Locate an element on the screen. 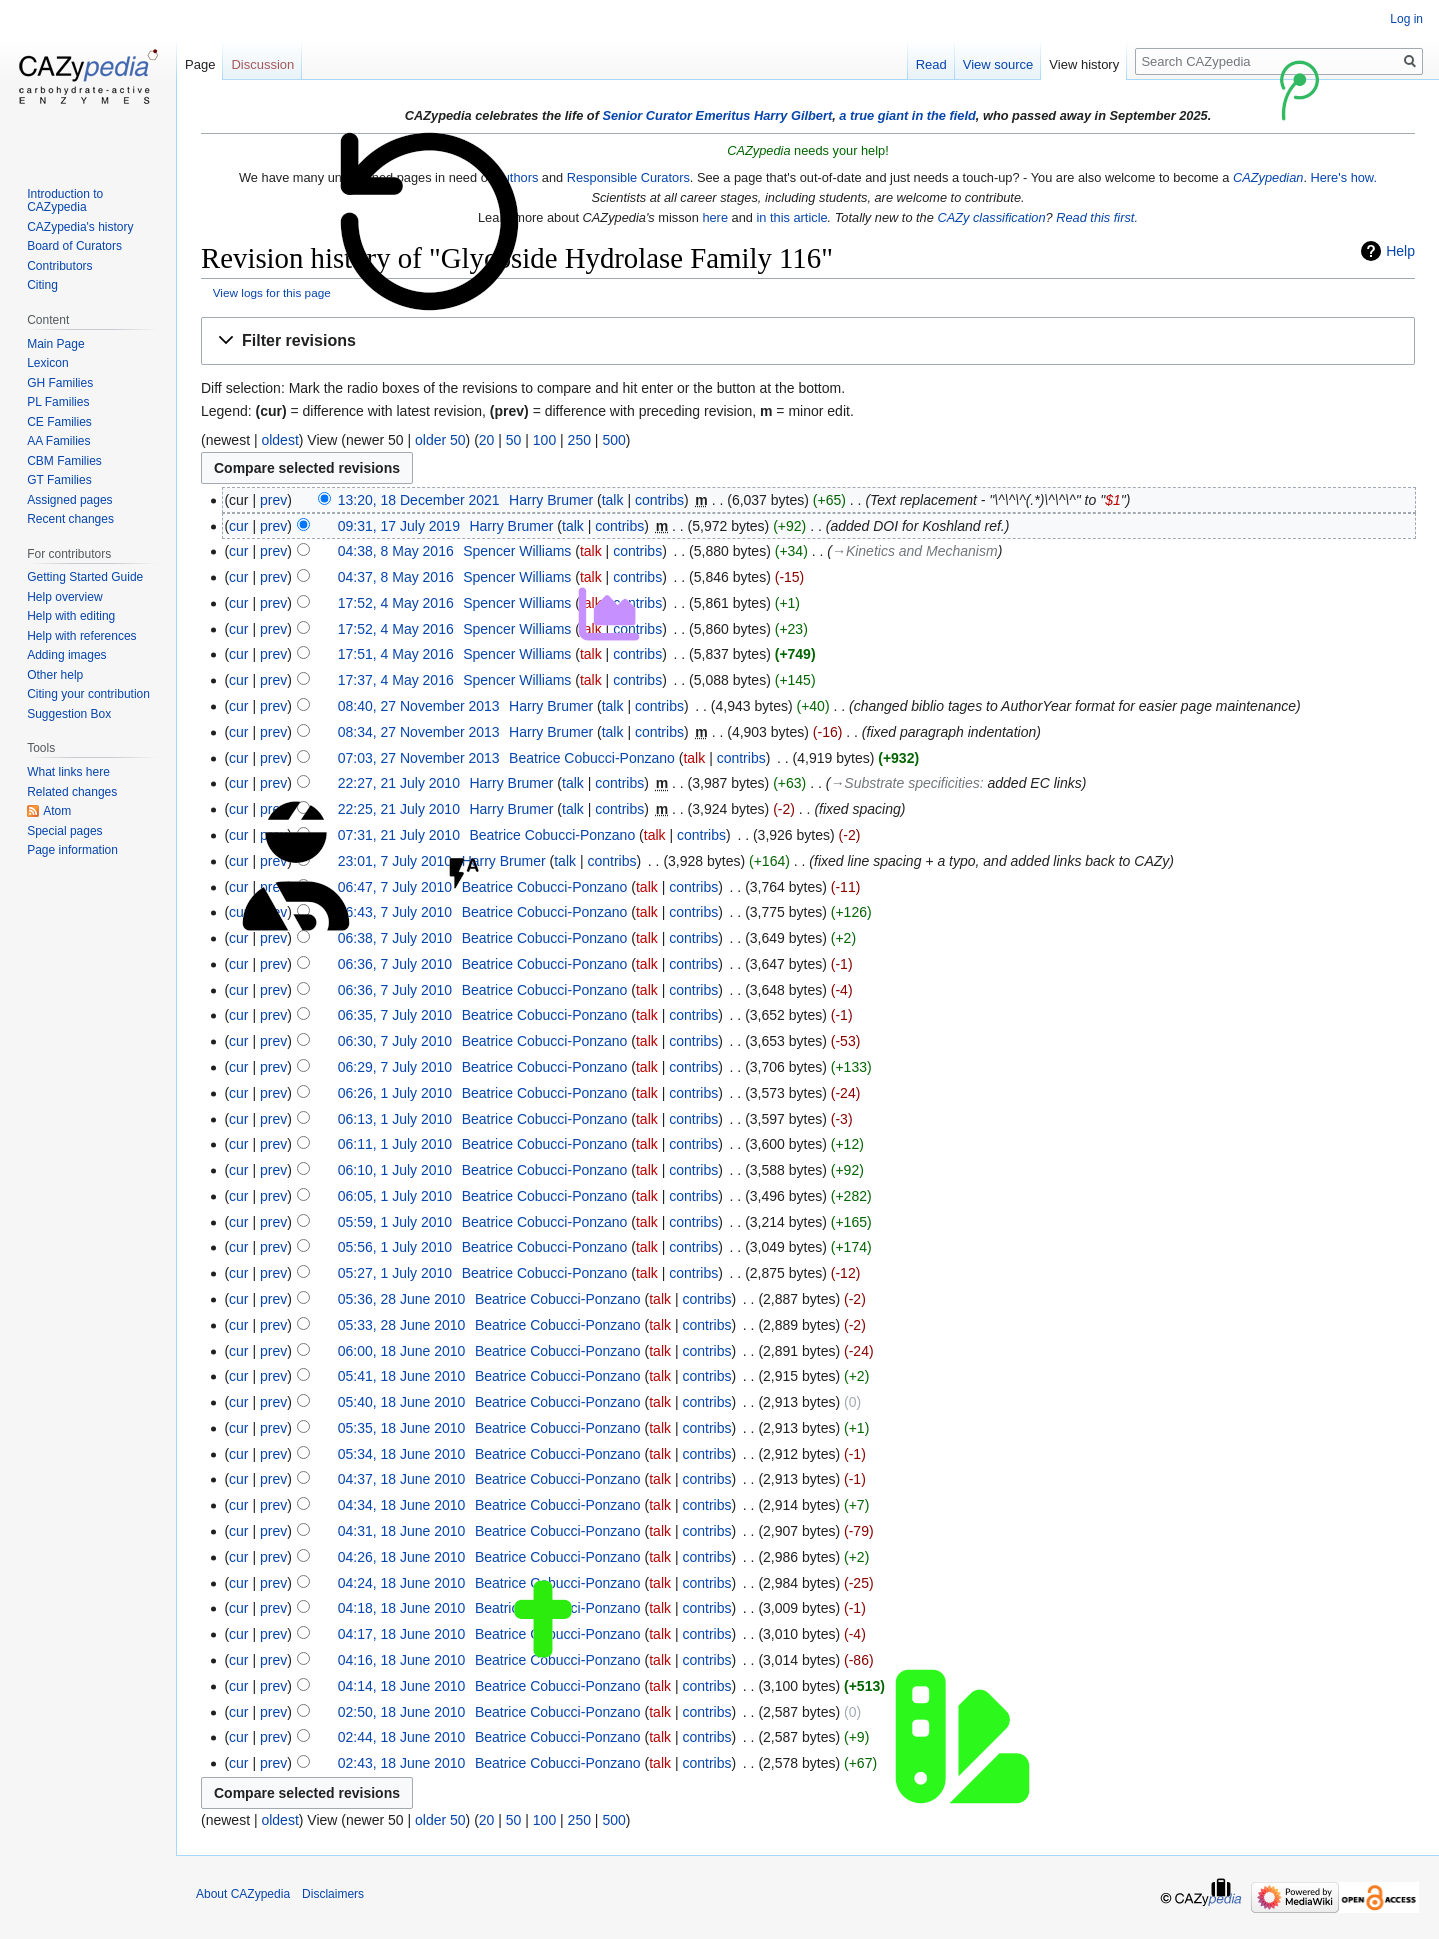  indicates an injured or hurt user is located at coordinates (296, 865).